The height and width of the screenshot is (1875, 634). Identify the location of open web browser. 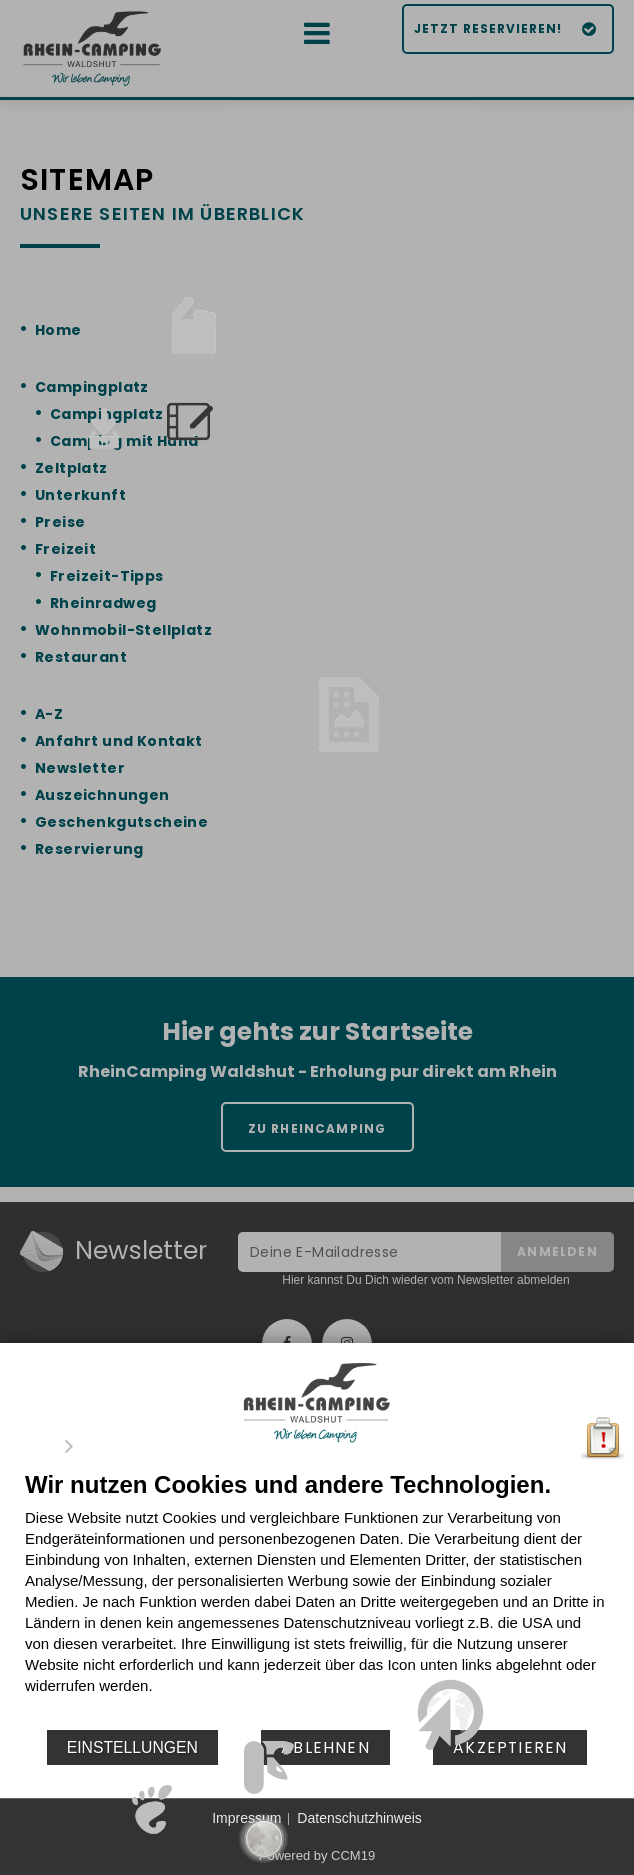
(450, 1712).